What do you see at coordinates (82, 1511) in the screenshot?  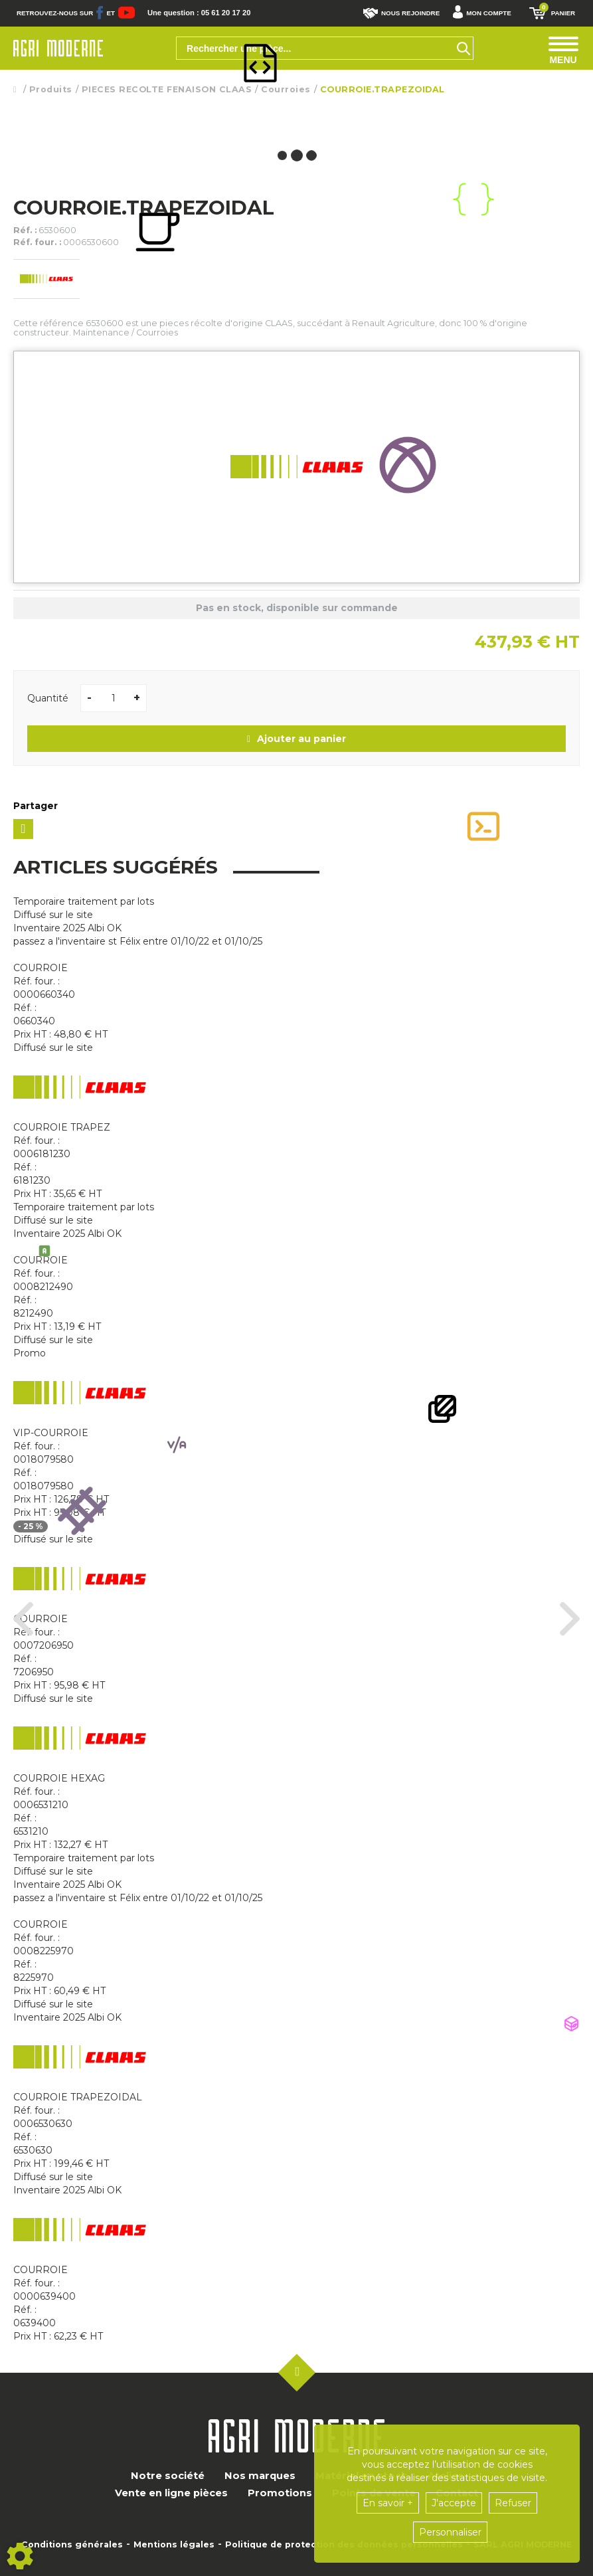 I see `view track or railway information` at bounding box center [82, 1511].